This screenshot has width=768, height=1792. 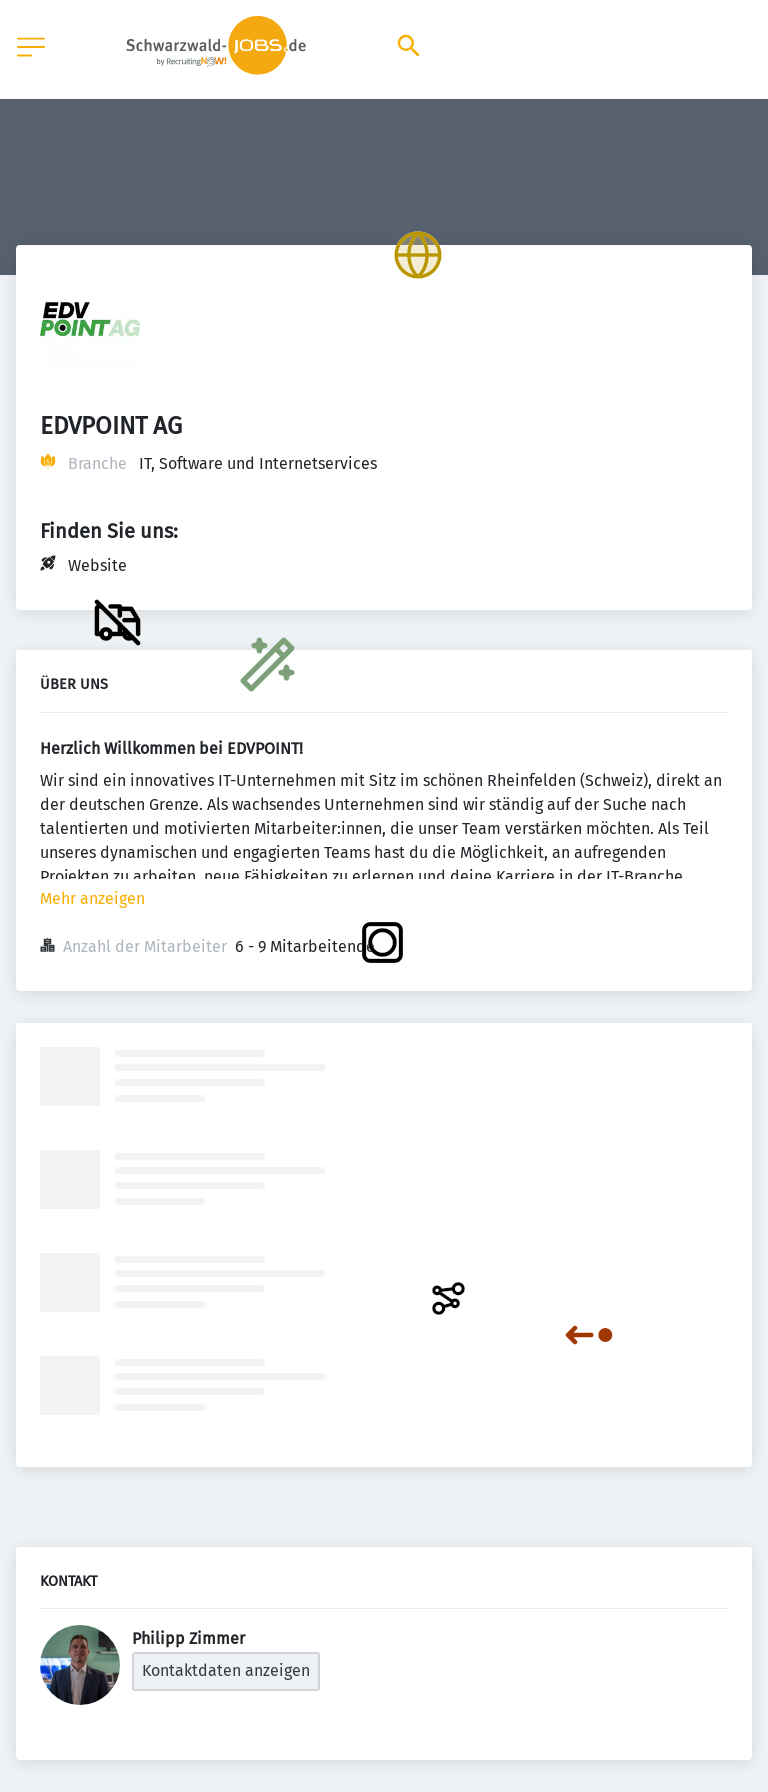 What do you see at coordinates (589, 1335) in the screenshot?
I see `move selected item to the left` at bounding box center [589, 1335].